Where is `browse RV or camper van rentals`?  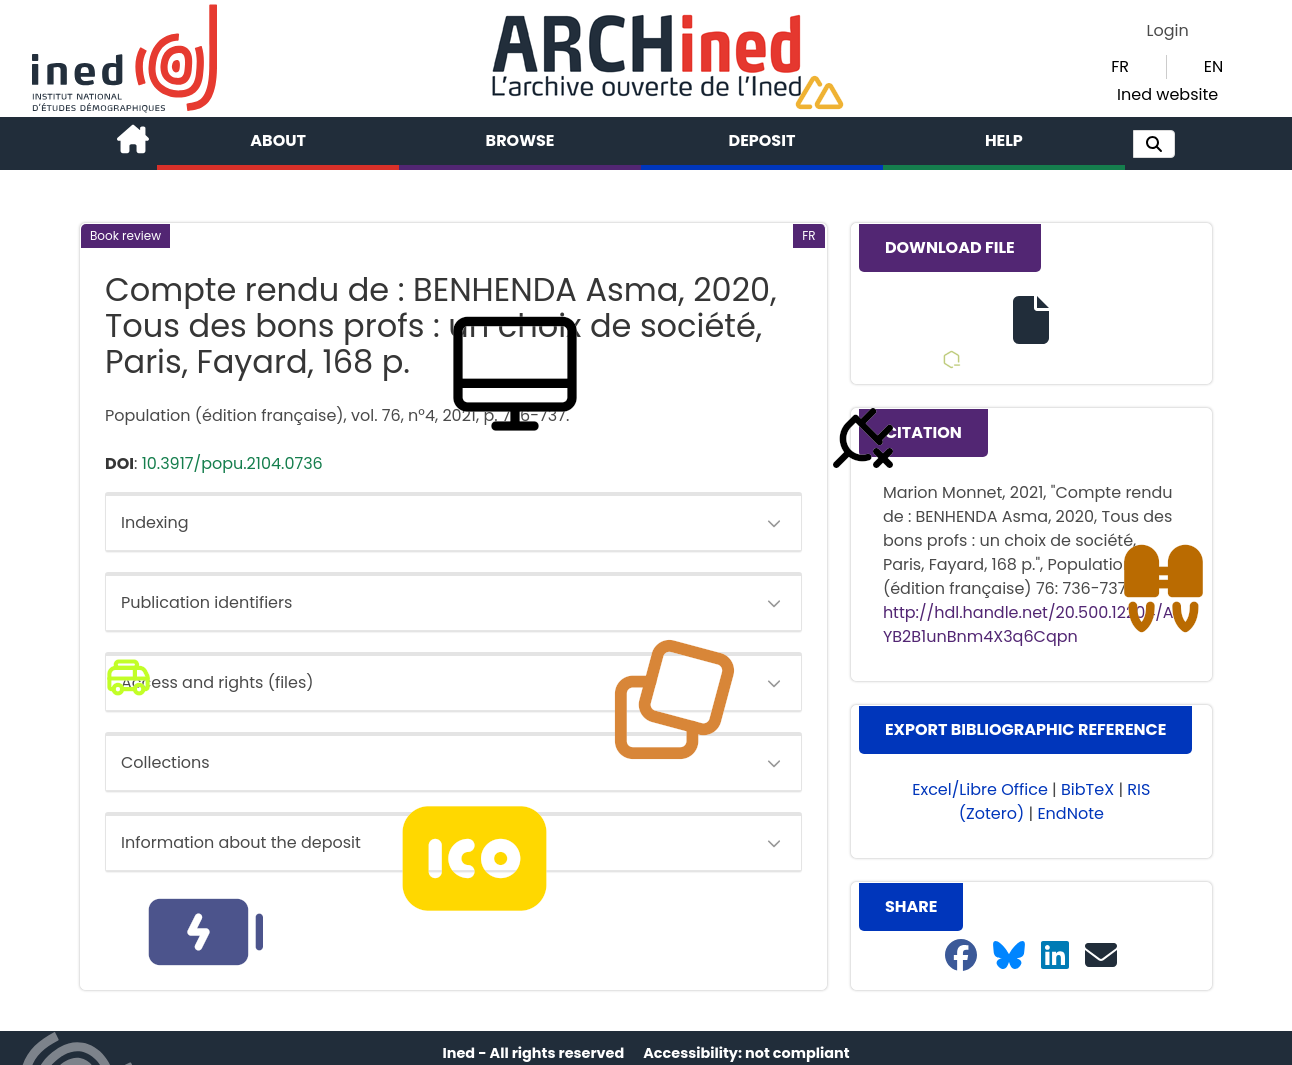
browse RV or camper van rentals is located at coordinates (128, 678).